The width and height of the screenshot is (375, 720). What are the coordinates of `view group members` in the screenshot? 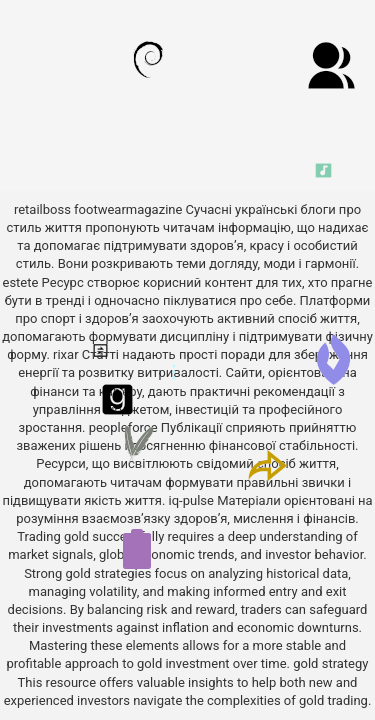 It's located at (330, 66).